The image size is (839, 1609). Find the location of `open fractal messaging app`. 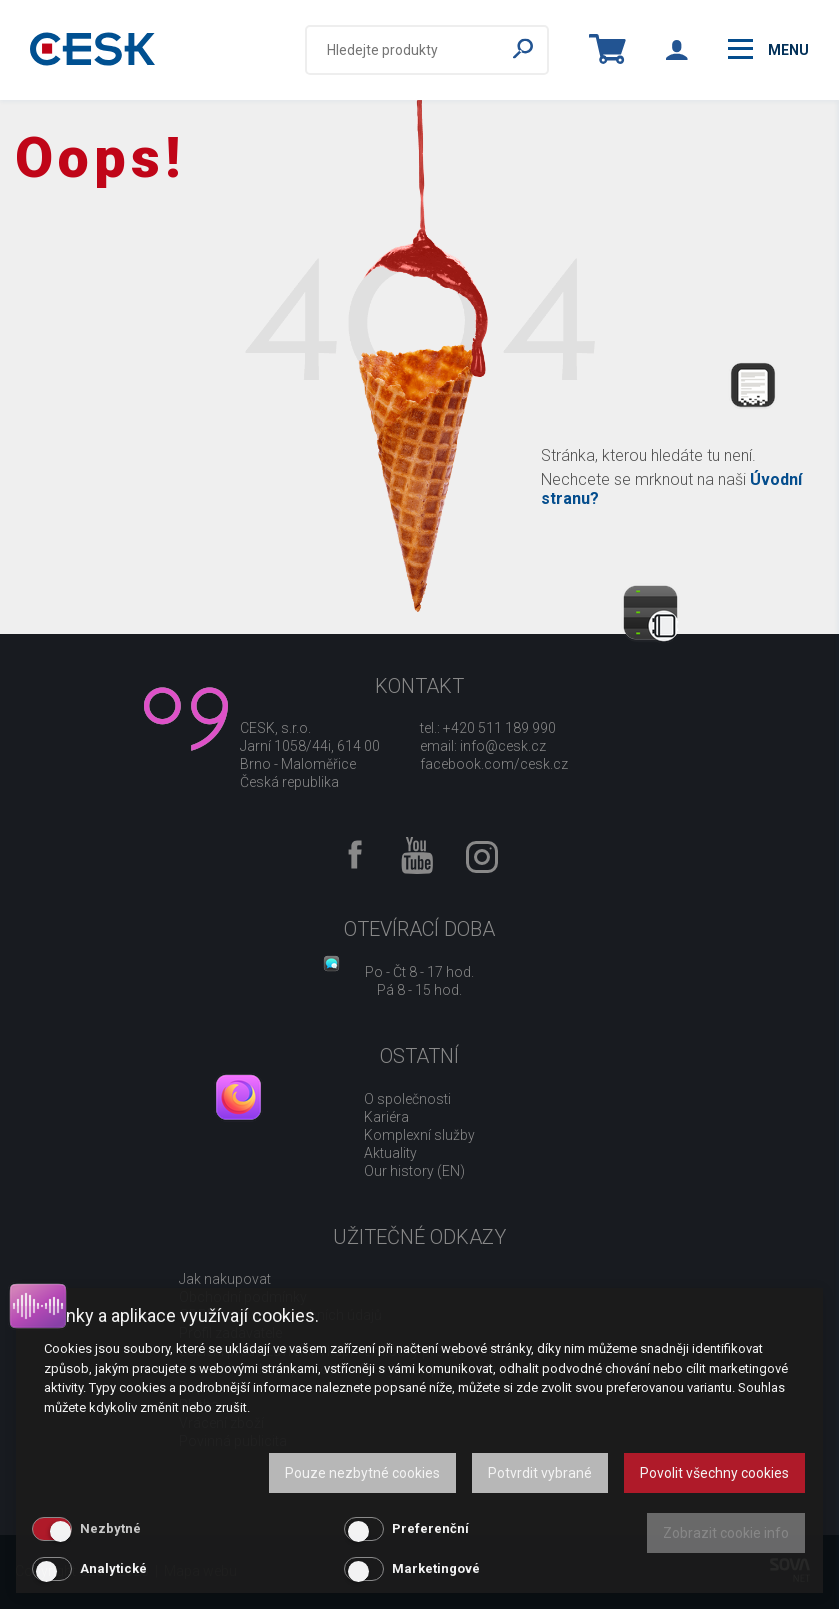

open fractal messaging app is located at coordinates (331, 963).